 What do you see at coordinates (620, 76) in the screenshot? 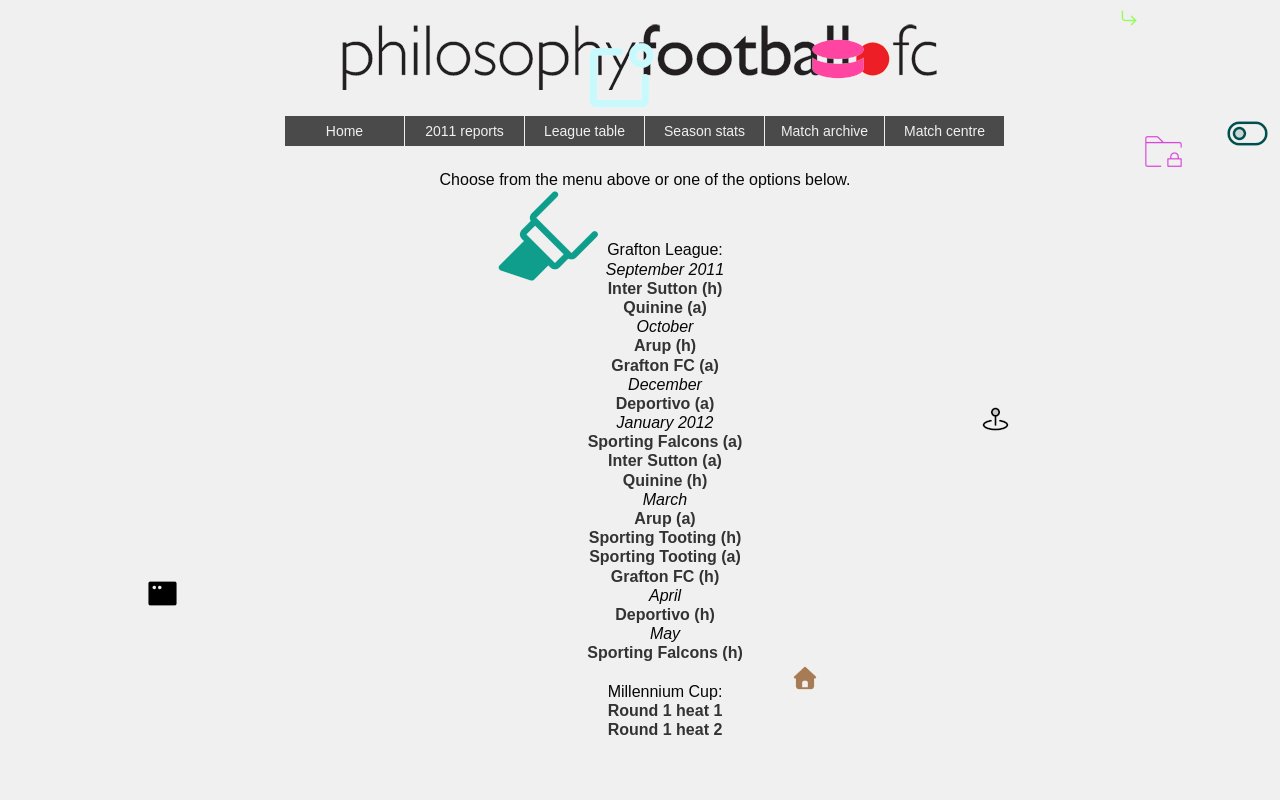
I see `view notifications` at bounding box center [620, 76].